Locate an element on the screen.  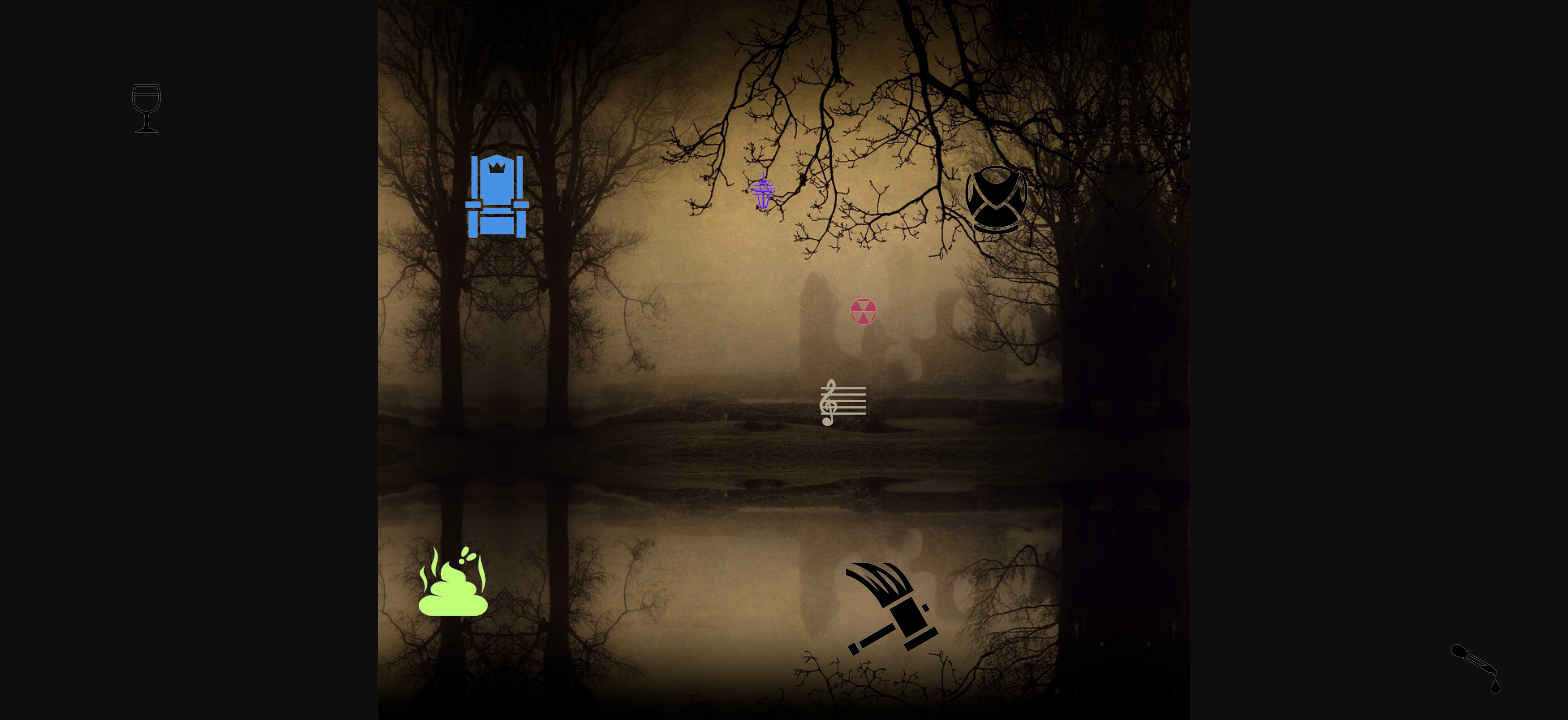
view Seattle location or destination is located at coordinates (763, 189).